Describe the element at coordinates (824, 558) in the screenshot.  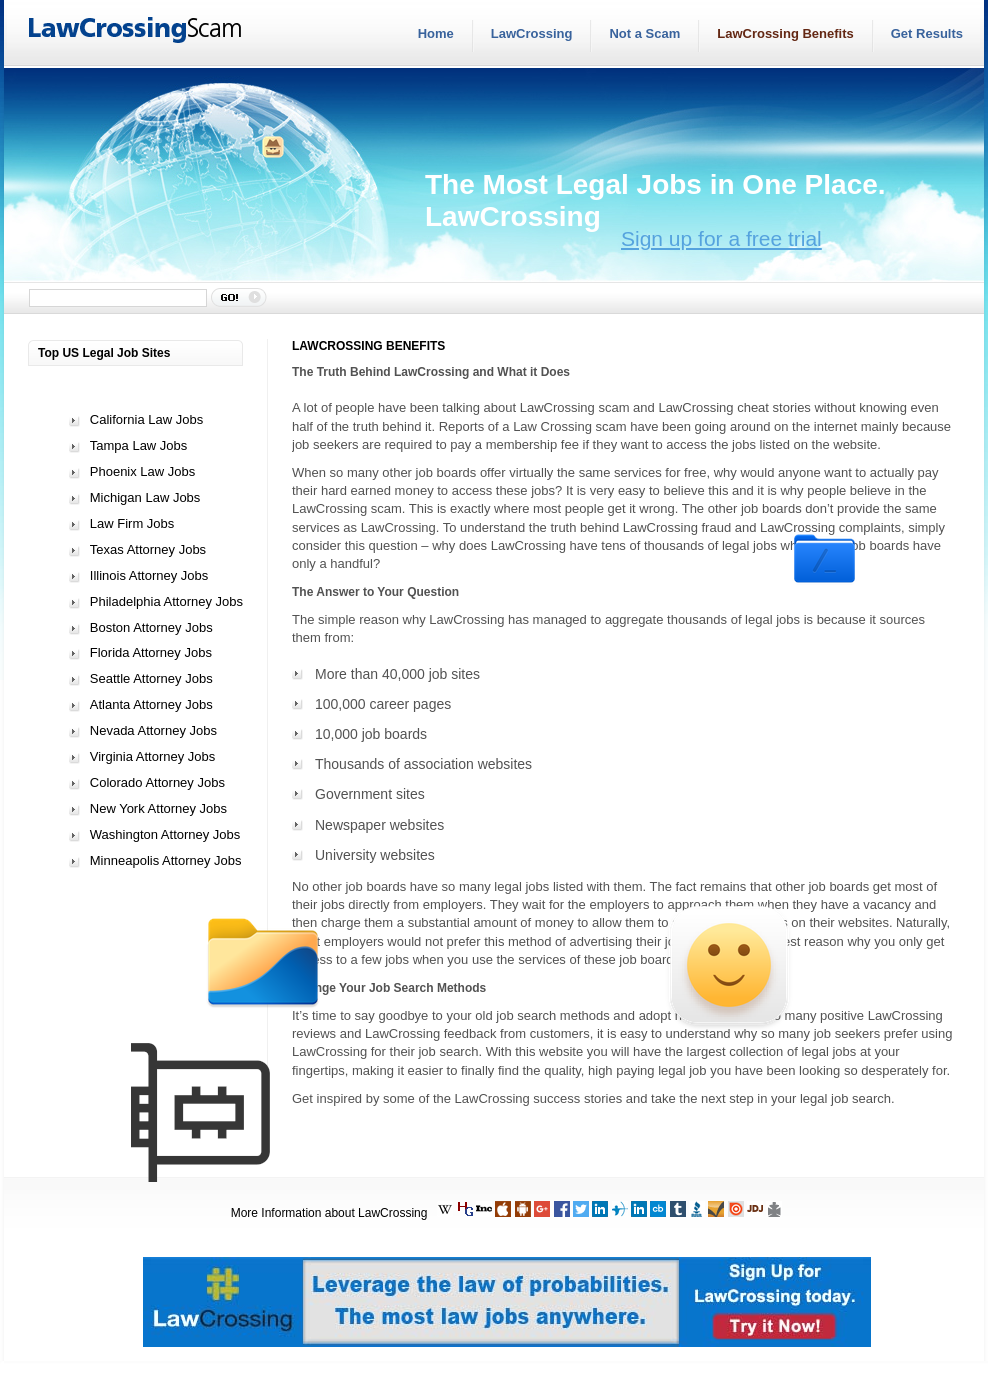
I see `access the root directory of your file system` at that location.